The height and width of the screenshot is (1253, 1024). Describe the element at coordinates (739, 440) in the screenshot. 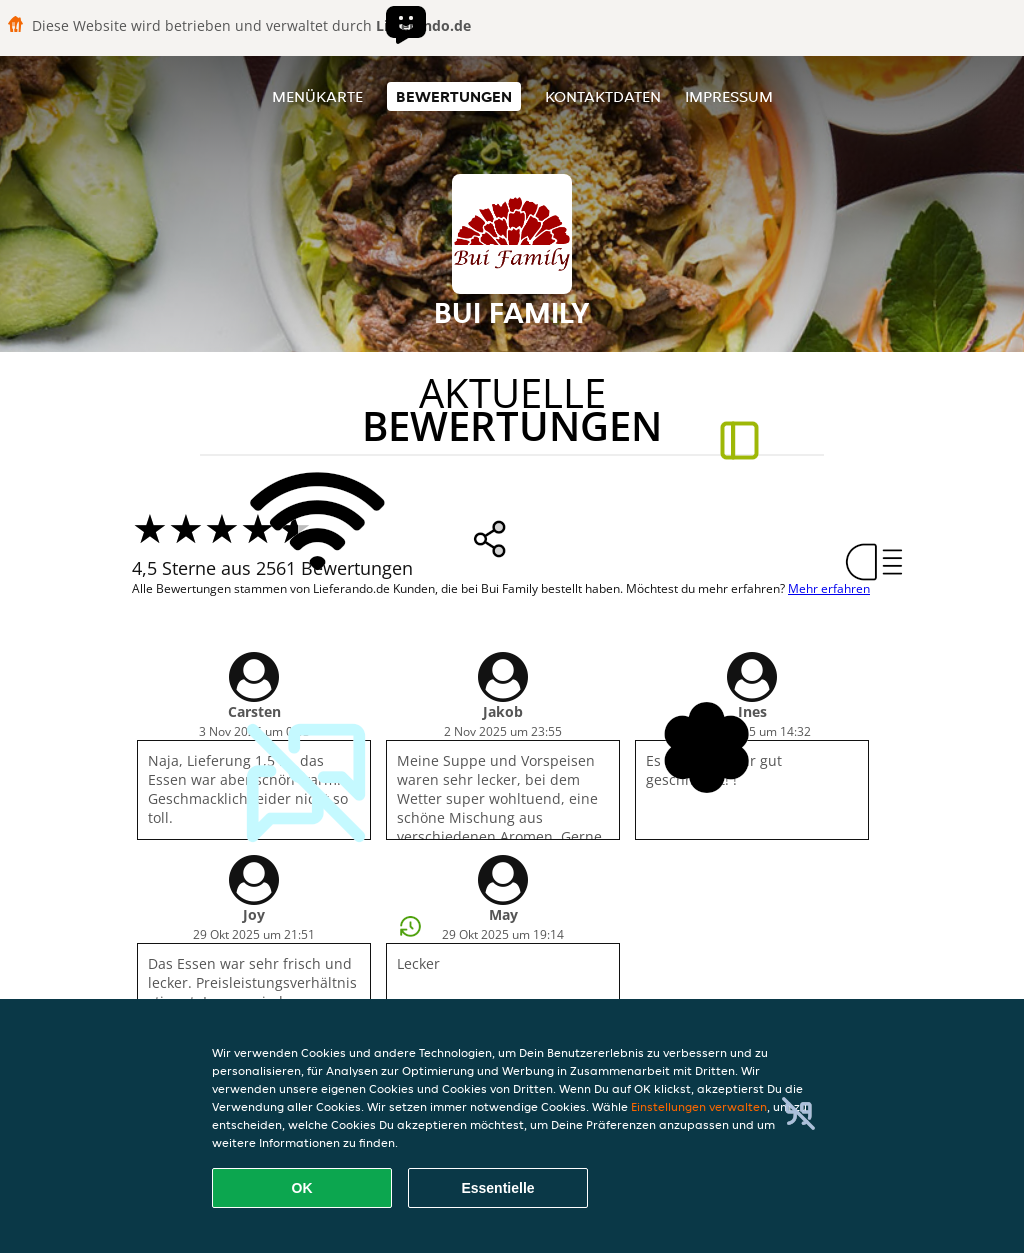

I see `toggle sidebar navigation` at that location.